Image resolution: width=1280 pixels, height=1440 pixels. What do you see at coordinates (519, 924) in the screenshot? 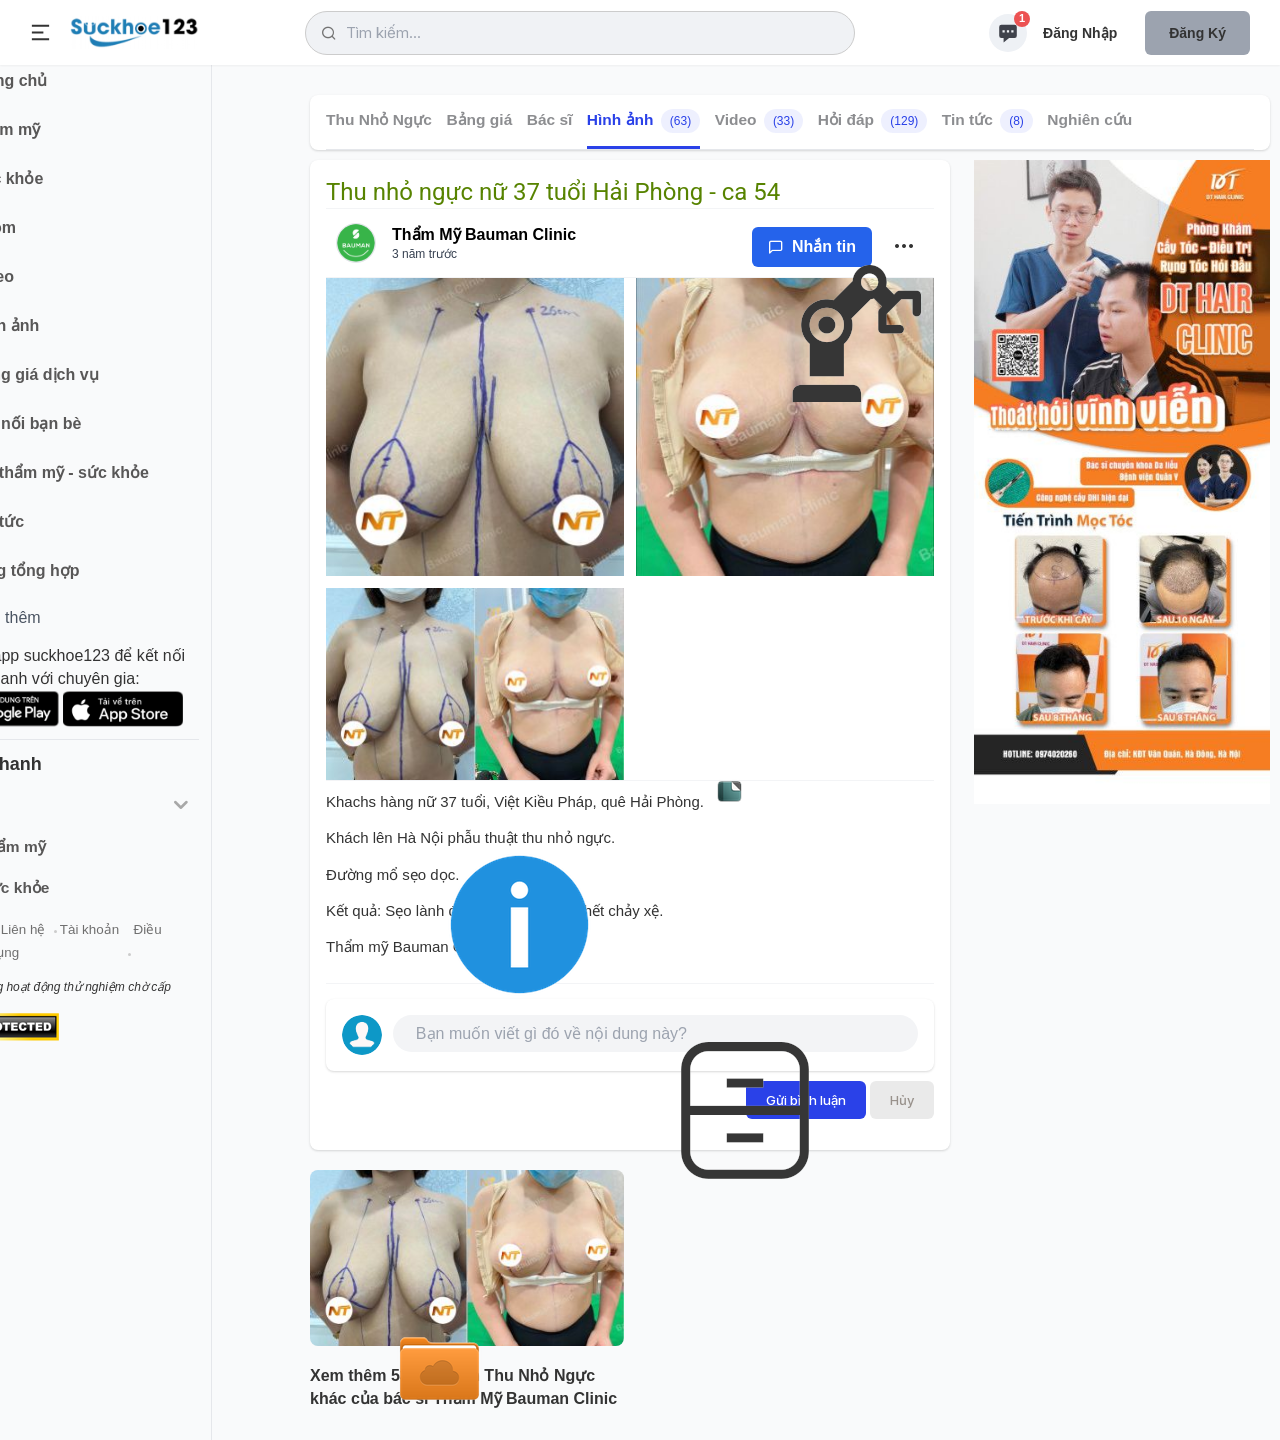
I see `view more information about this item` at bounding box center [519, 924].